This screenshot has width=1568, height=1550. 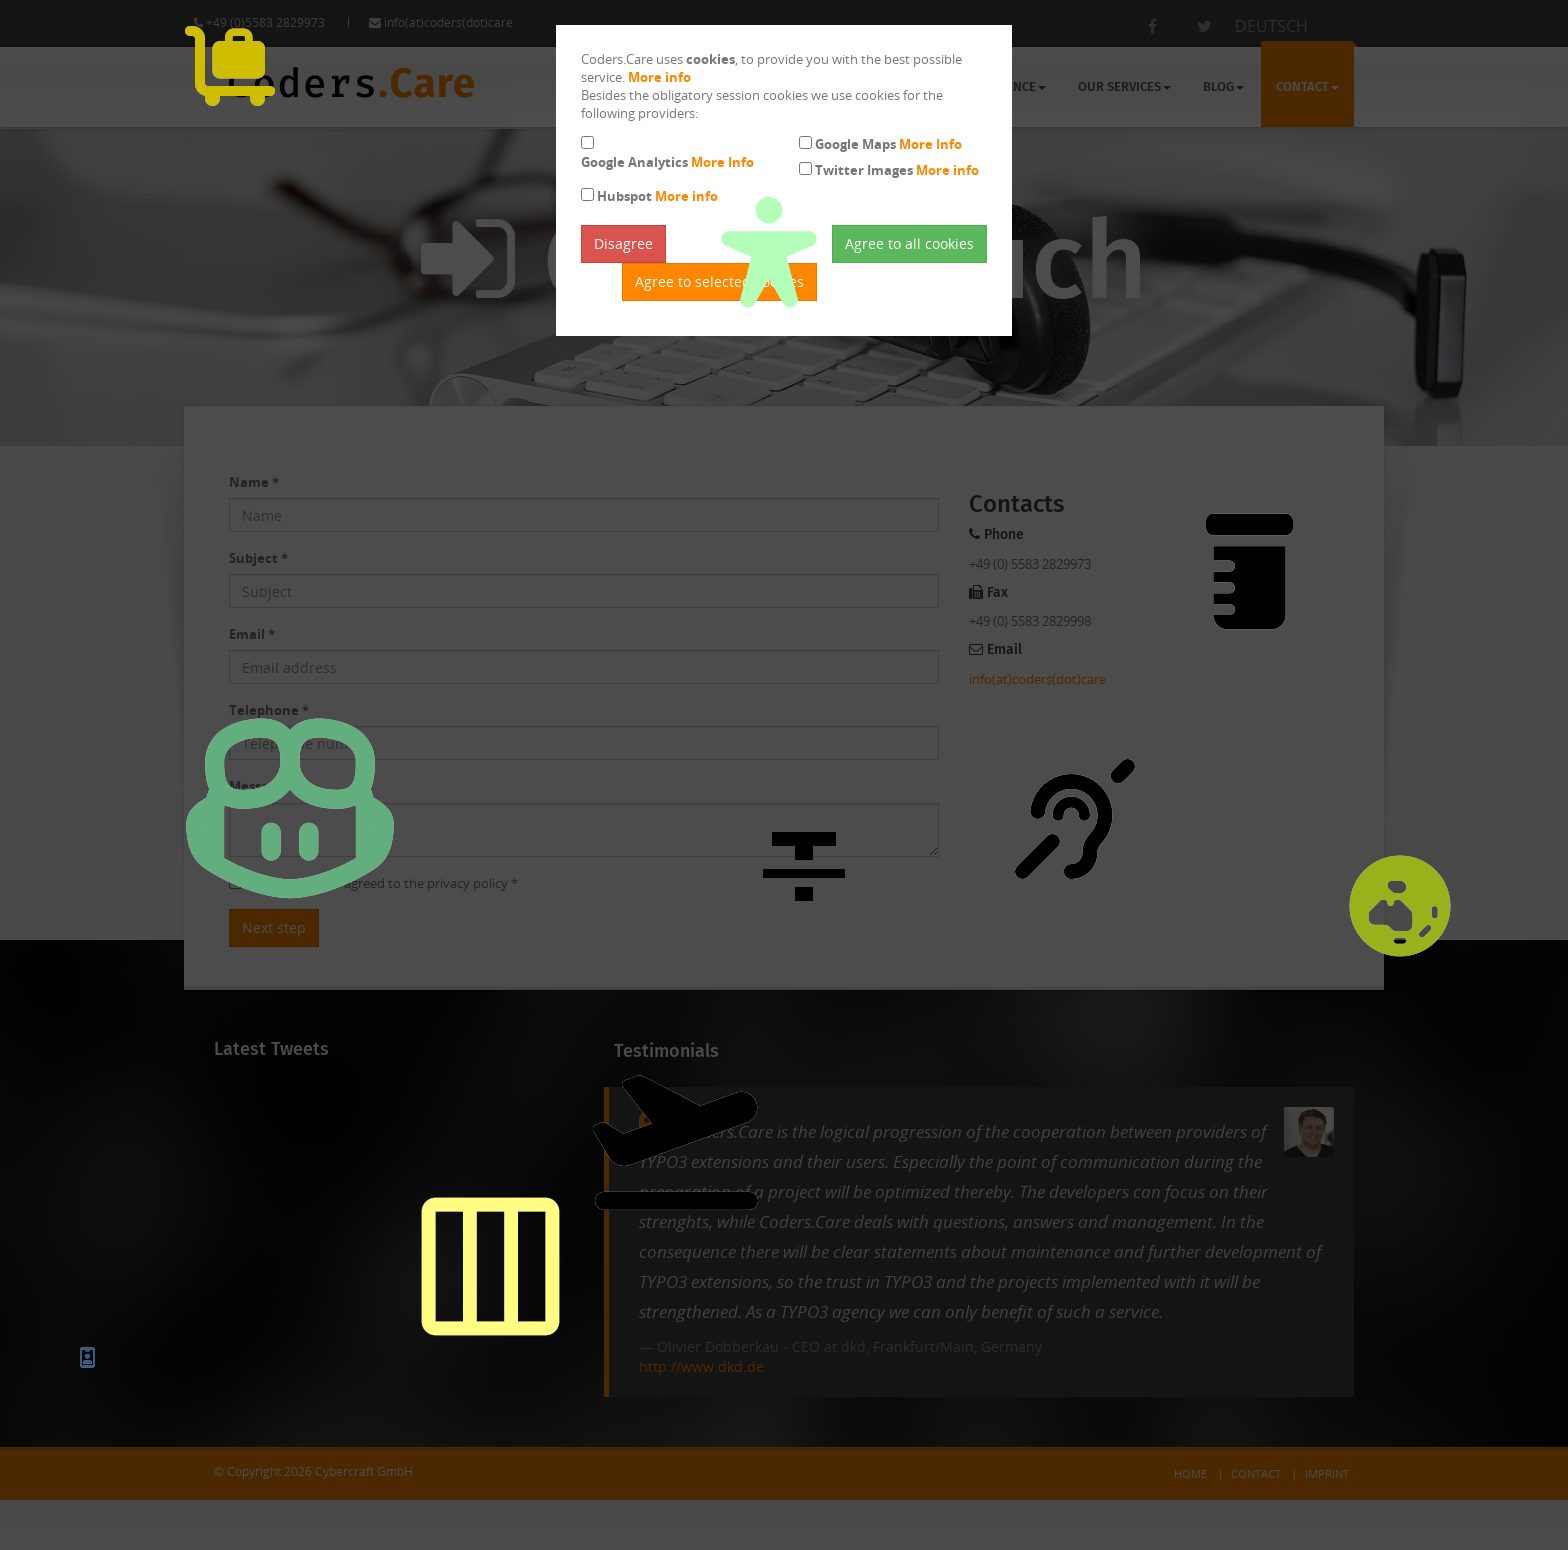 I want to click on view departing flights, so click(x=676, y=1137).